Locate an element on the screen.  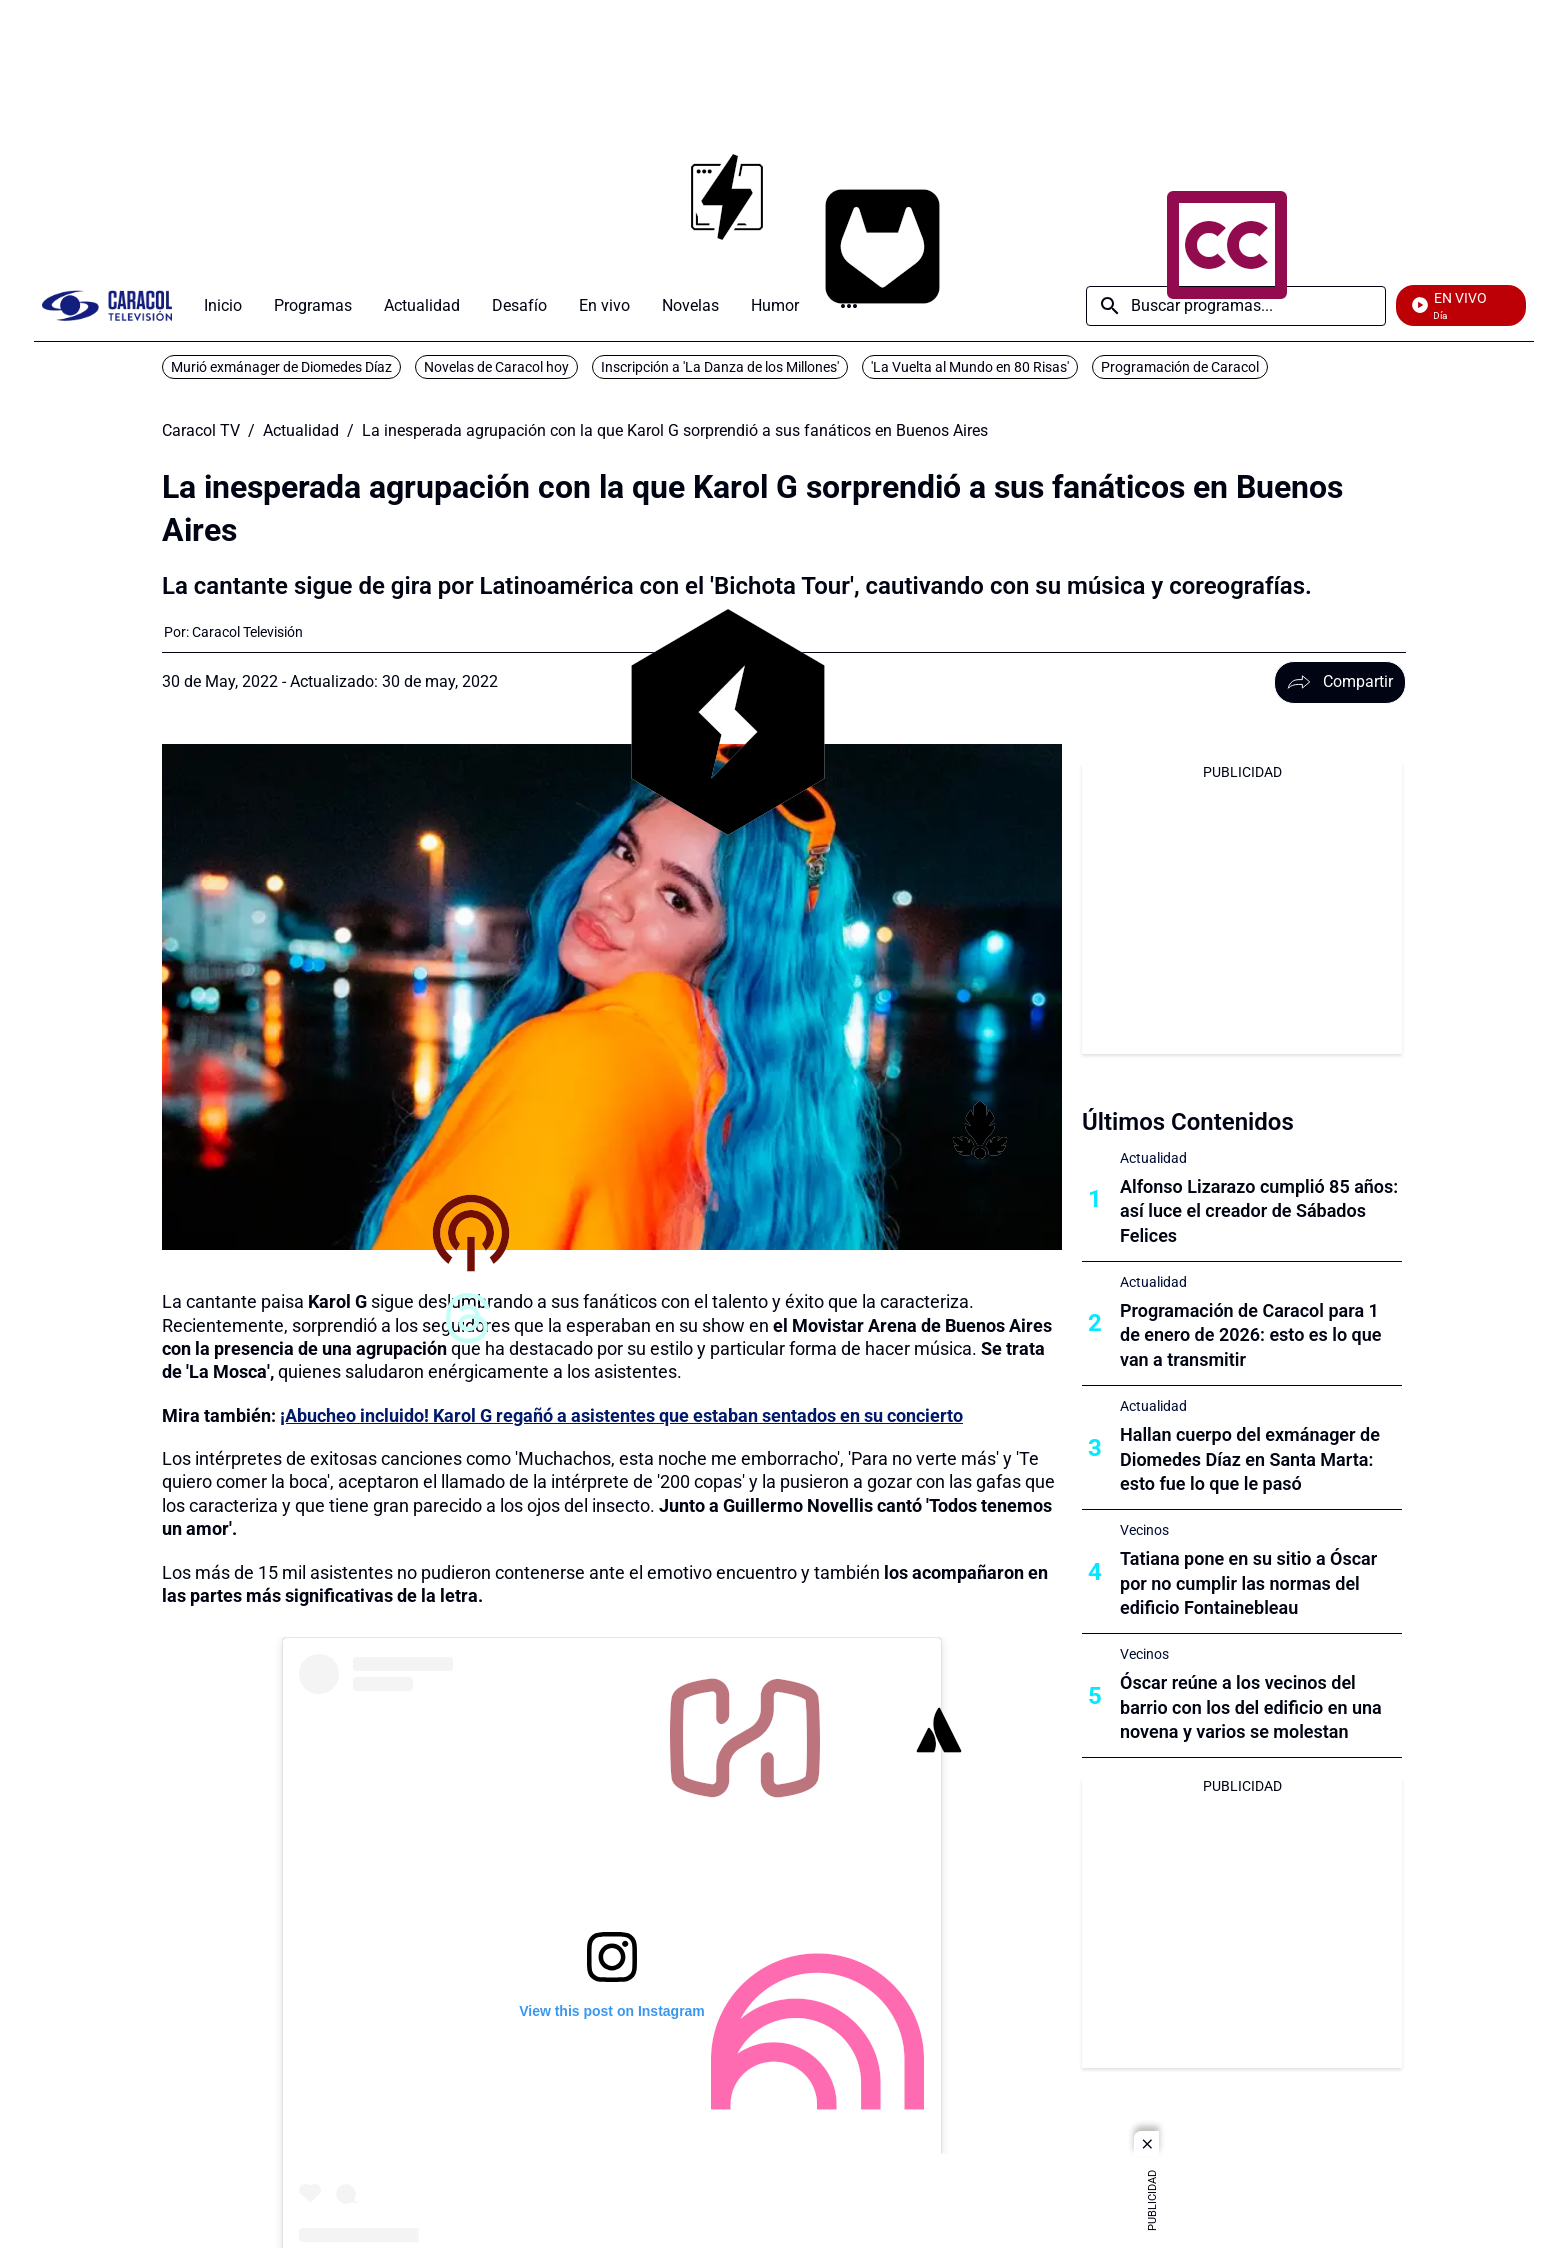
open the Threads app is located at coordinates (468, 1318).